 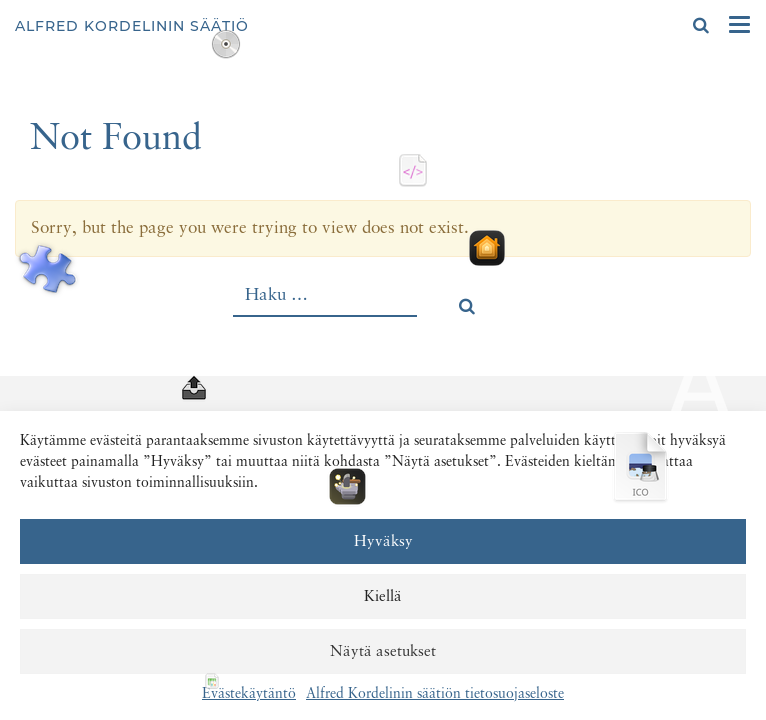 I want to click on access the font library, so click(x=699, y=384).